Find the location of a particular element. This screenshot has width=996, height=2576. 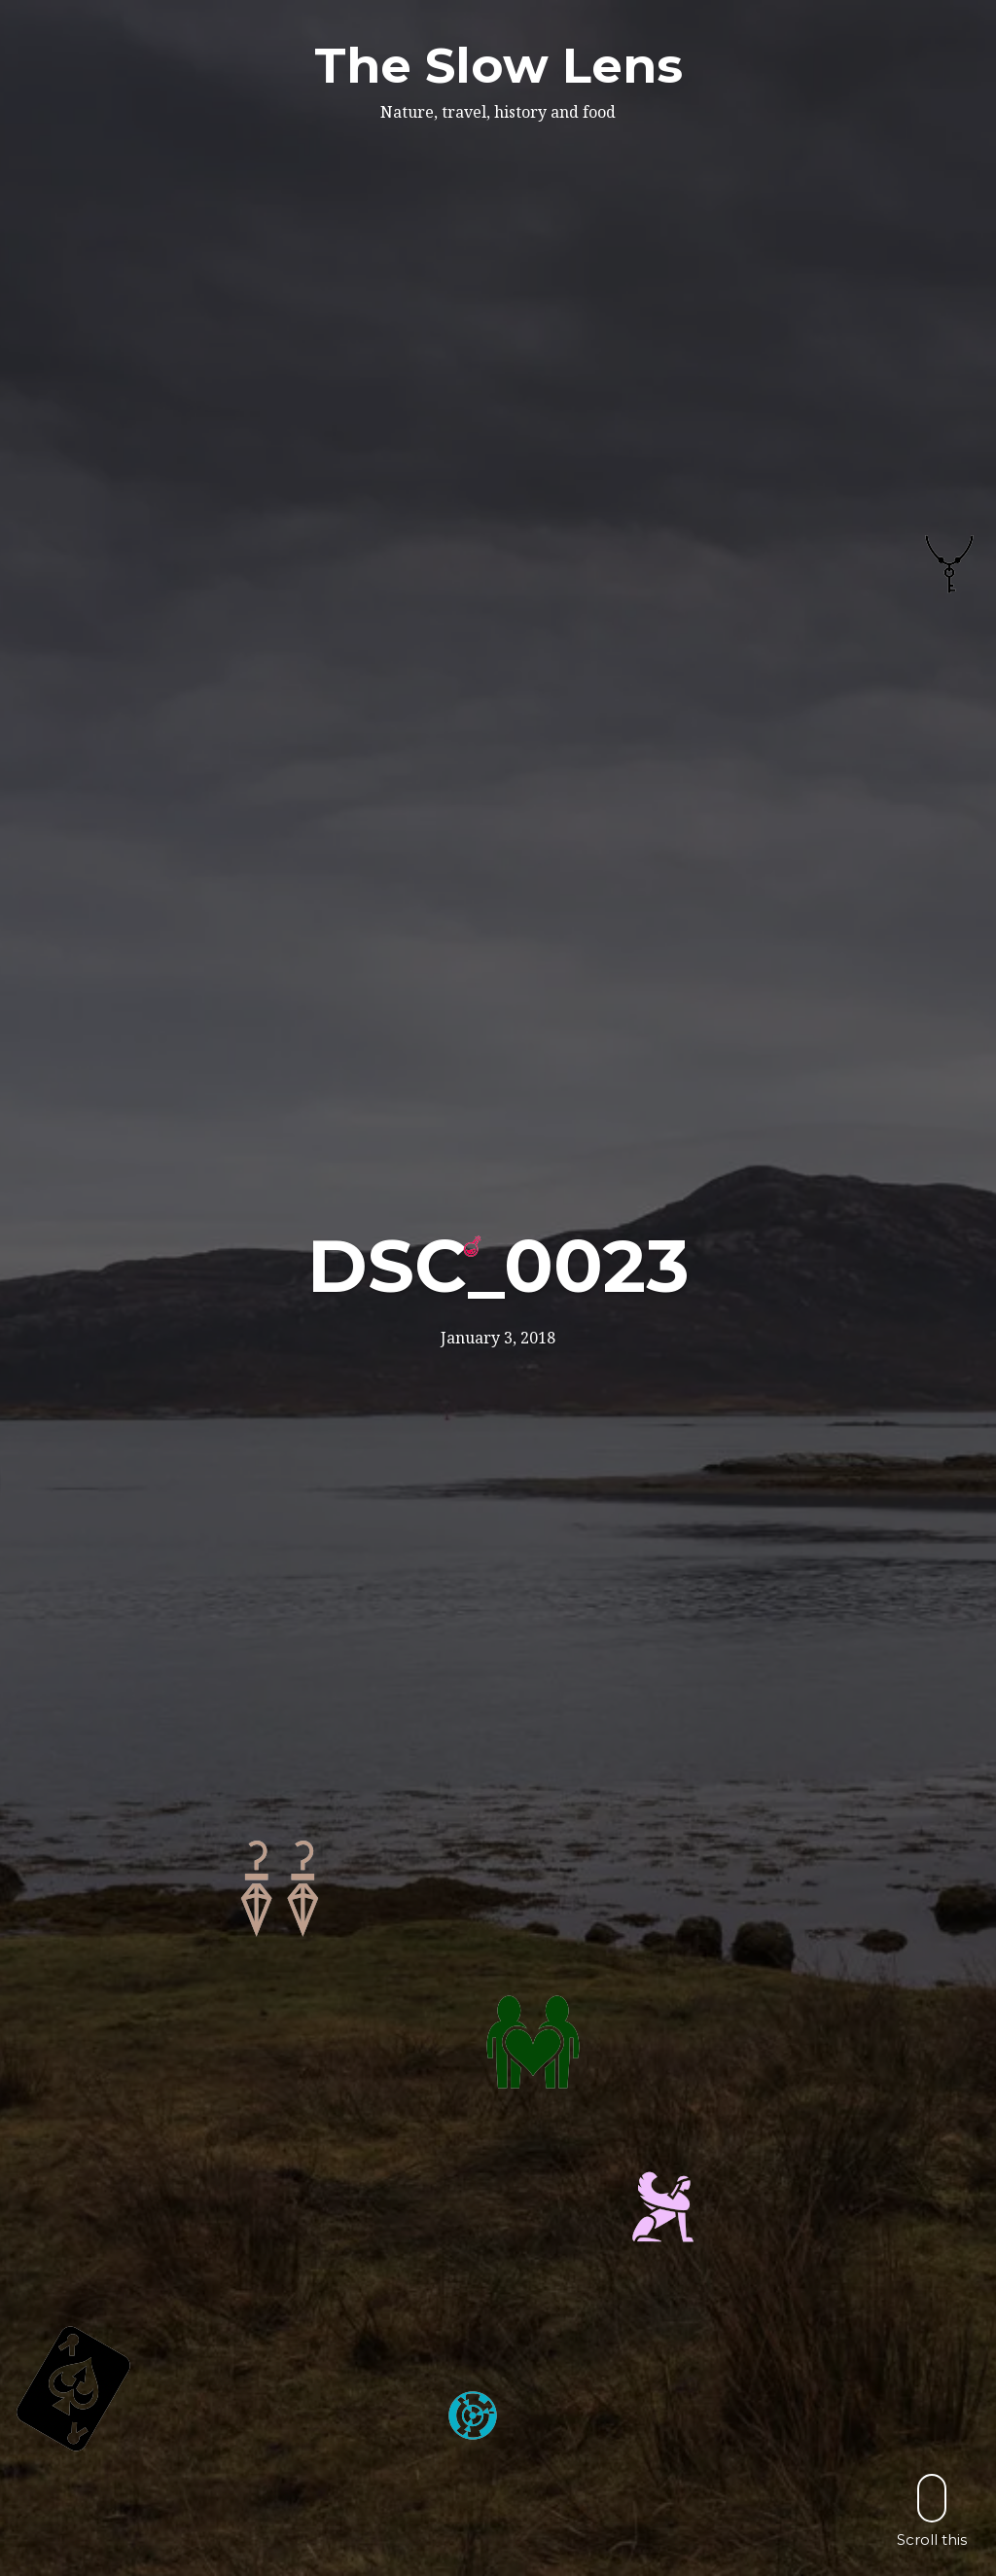

indicates a romantic relationship or couple status is located at coordinates (533, 2042).